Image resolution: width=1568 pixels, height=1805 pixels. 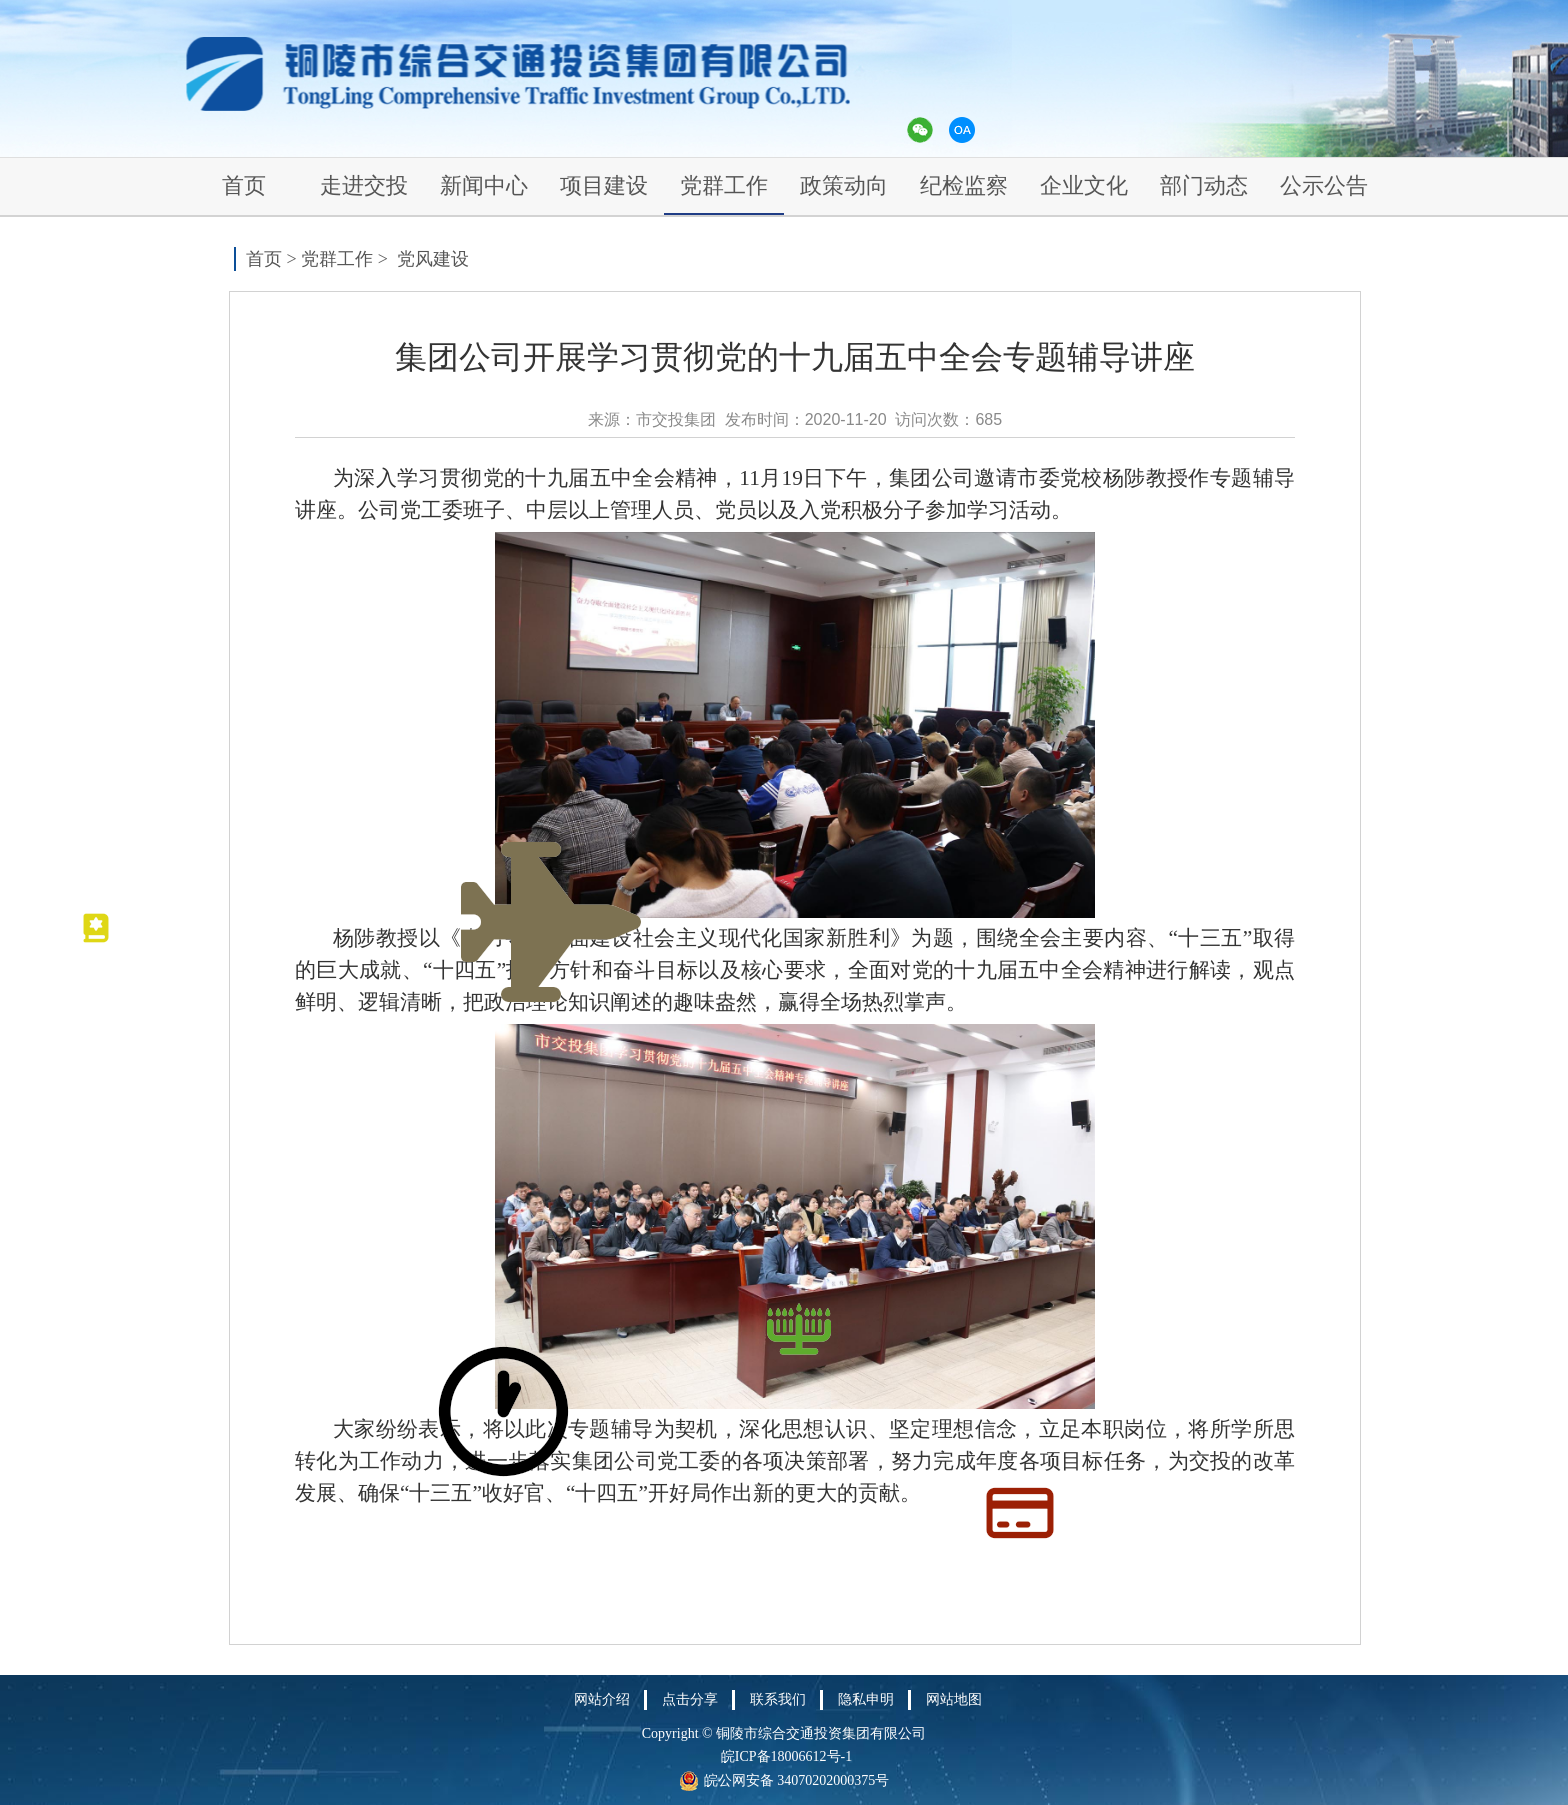 What do you see at coordinates (96, 928) in the screenshot?
I see `access Jewish religious texts or scriptures` at bounding box center [96, 928].